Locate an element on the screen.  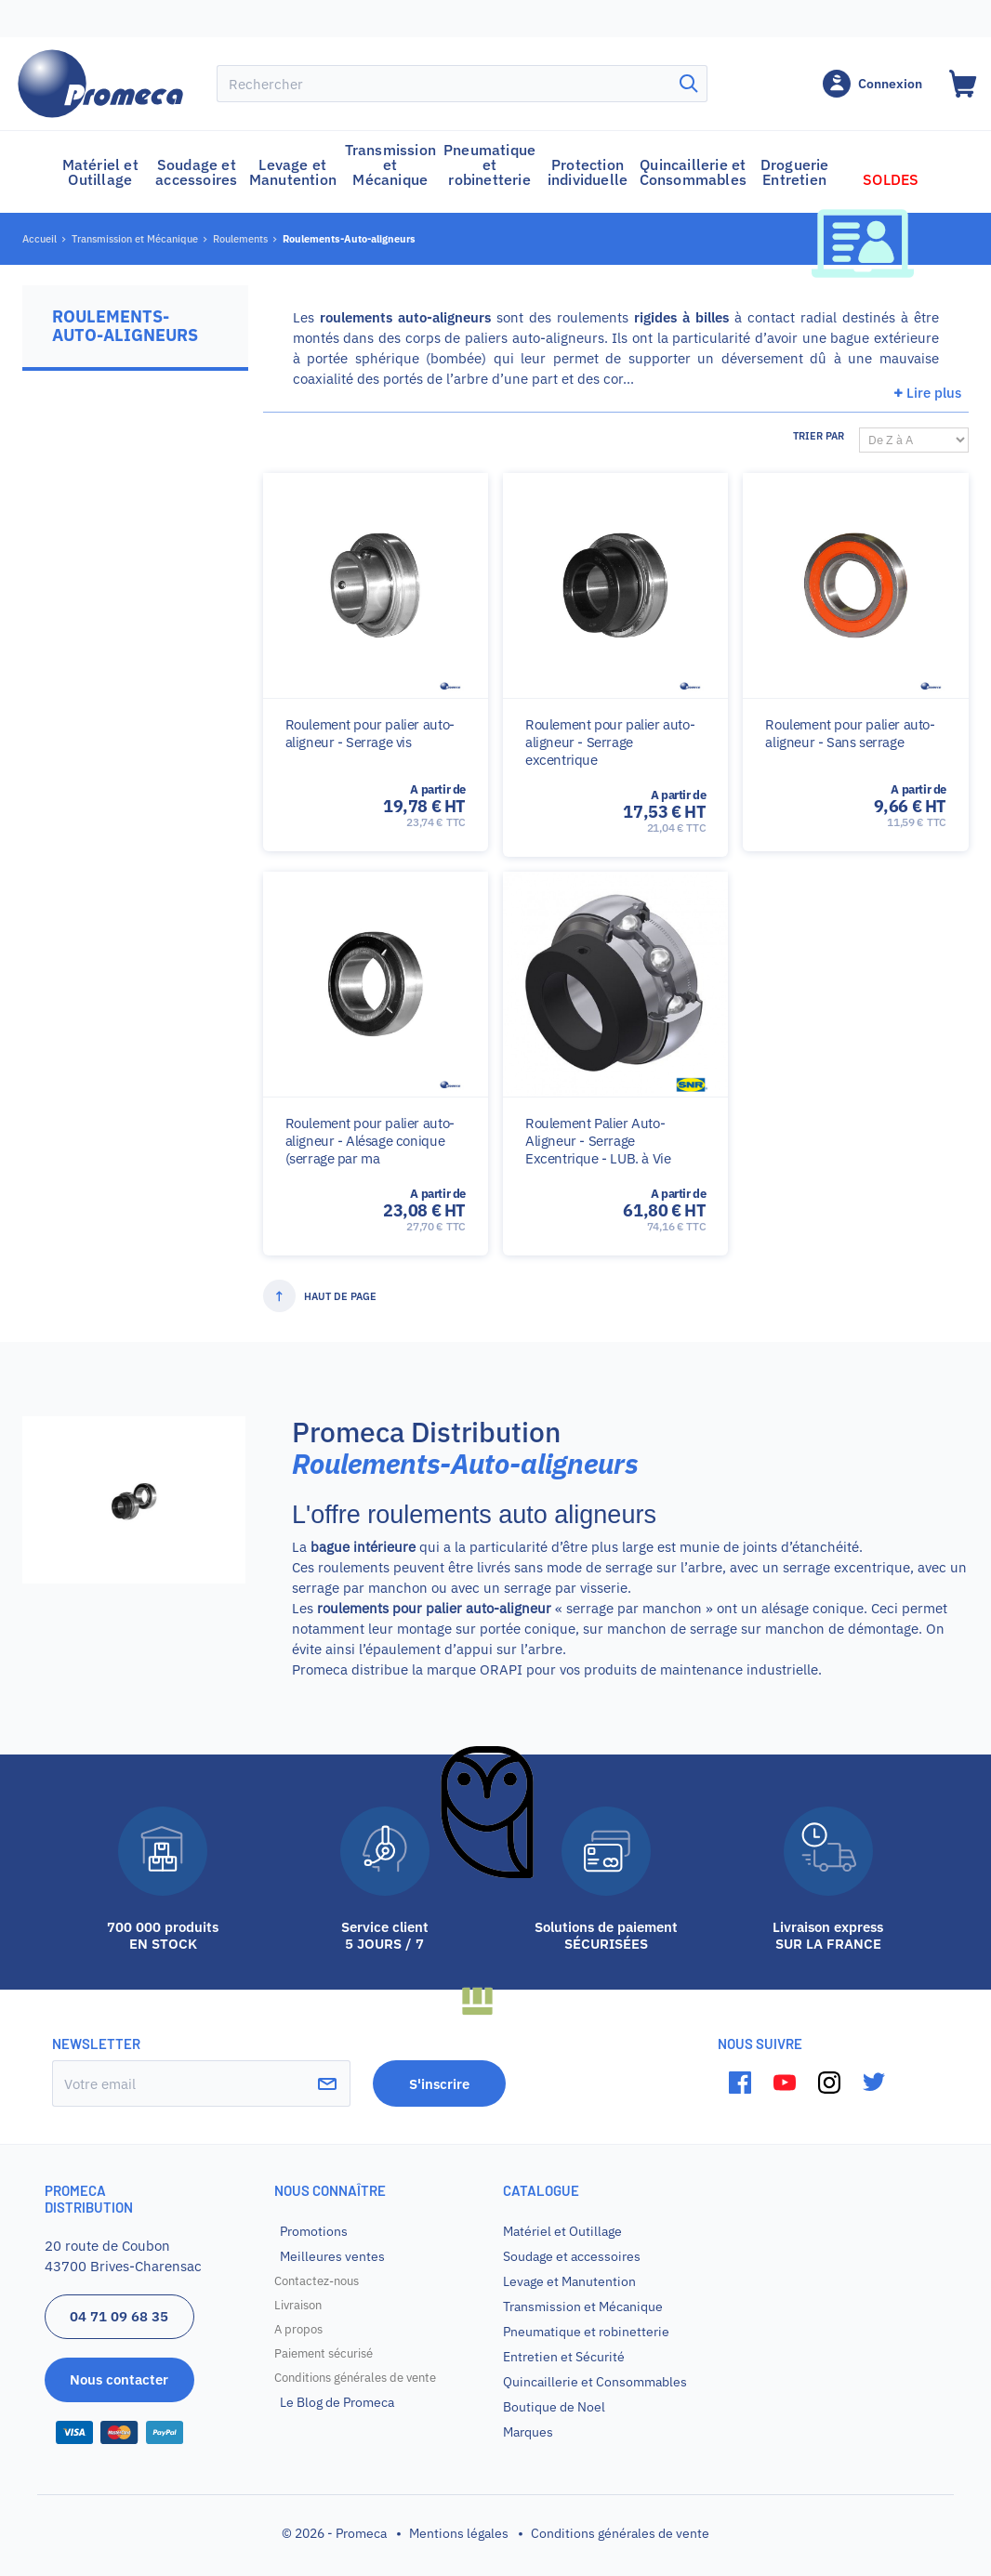
TrueUp company logo is located at coordinates (487, 1812).